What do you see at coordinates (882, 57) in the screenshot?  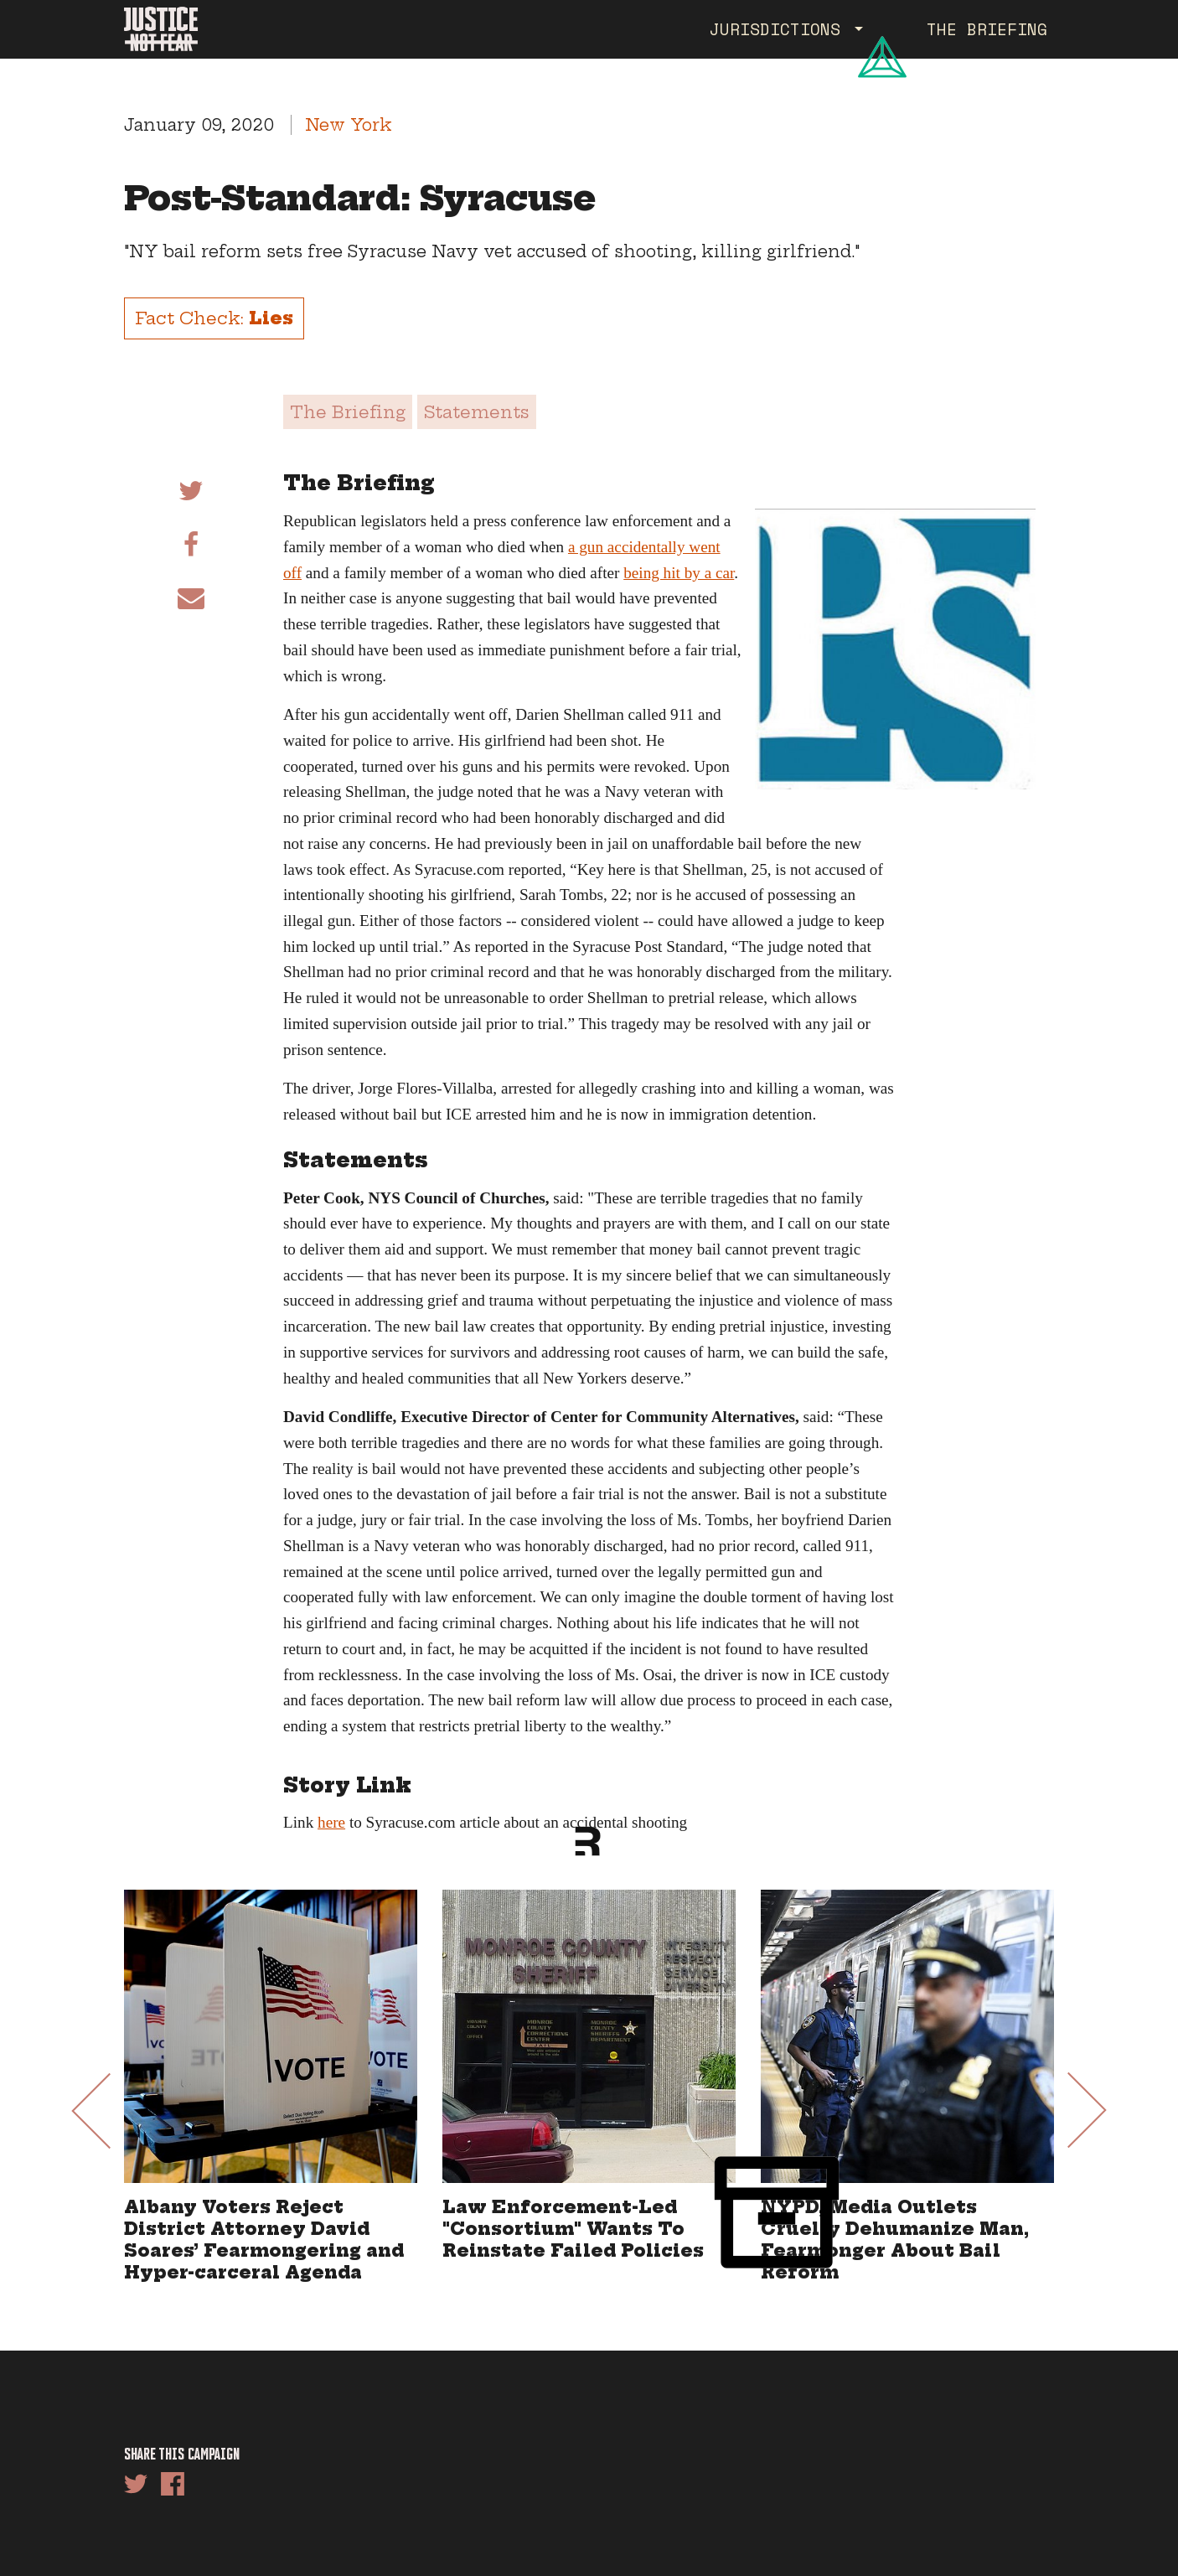 I see `basic attention token (BAT) cryptocurrency logo` at bounding box center [882, 57].